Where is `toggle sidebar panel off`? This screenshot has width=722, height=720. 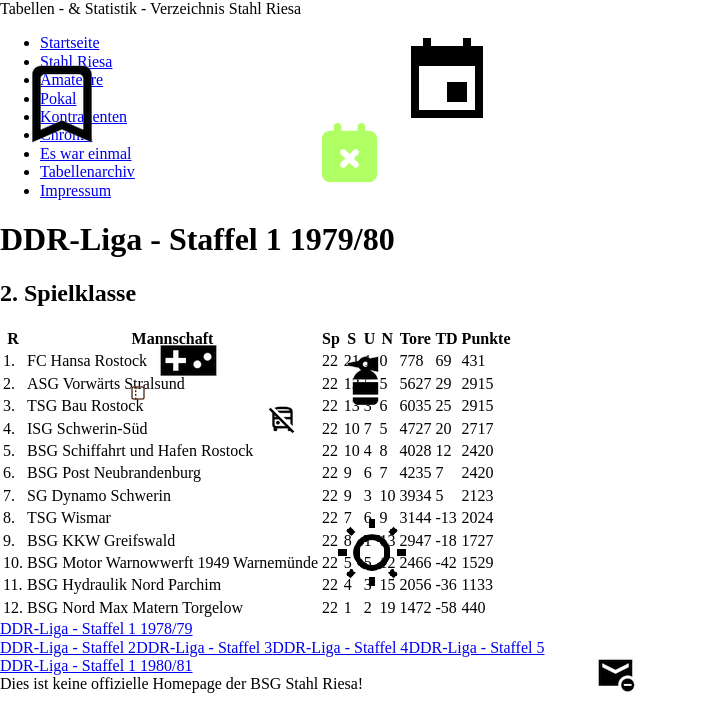
toggle sidebar panel off is located at coordinates (138, 393).